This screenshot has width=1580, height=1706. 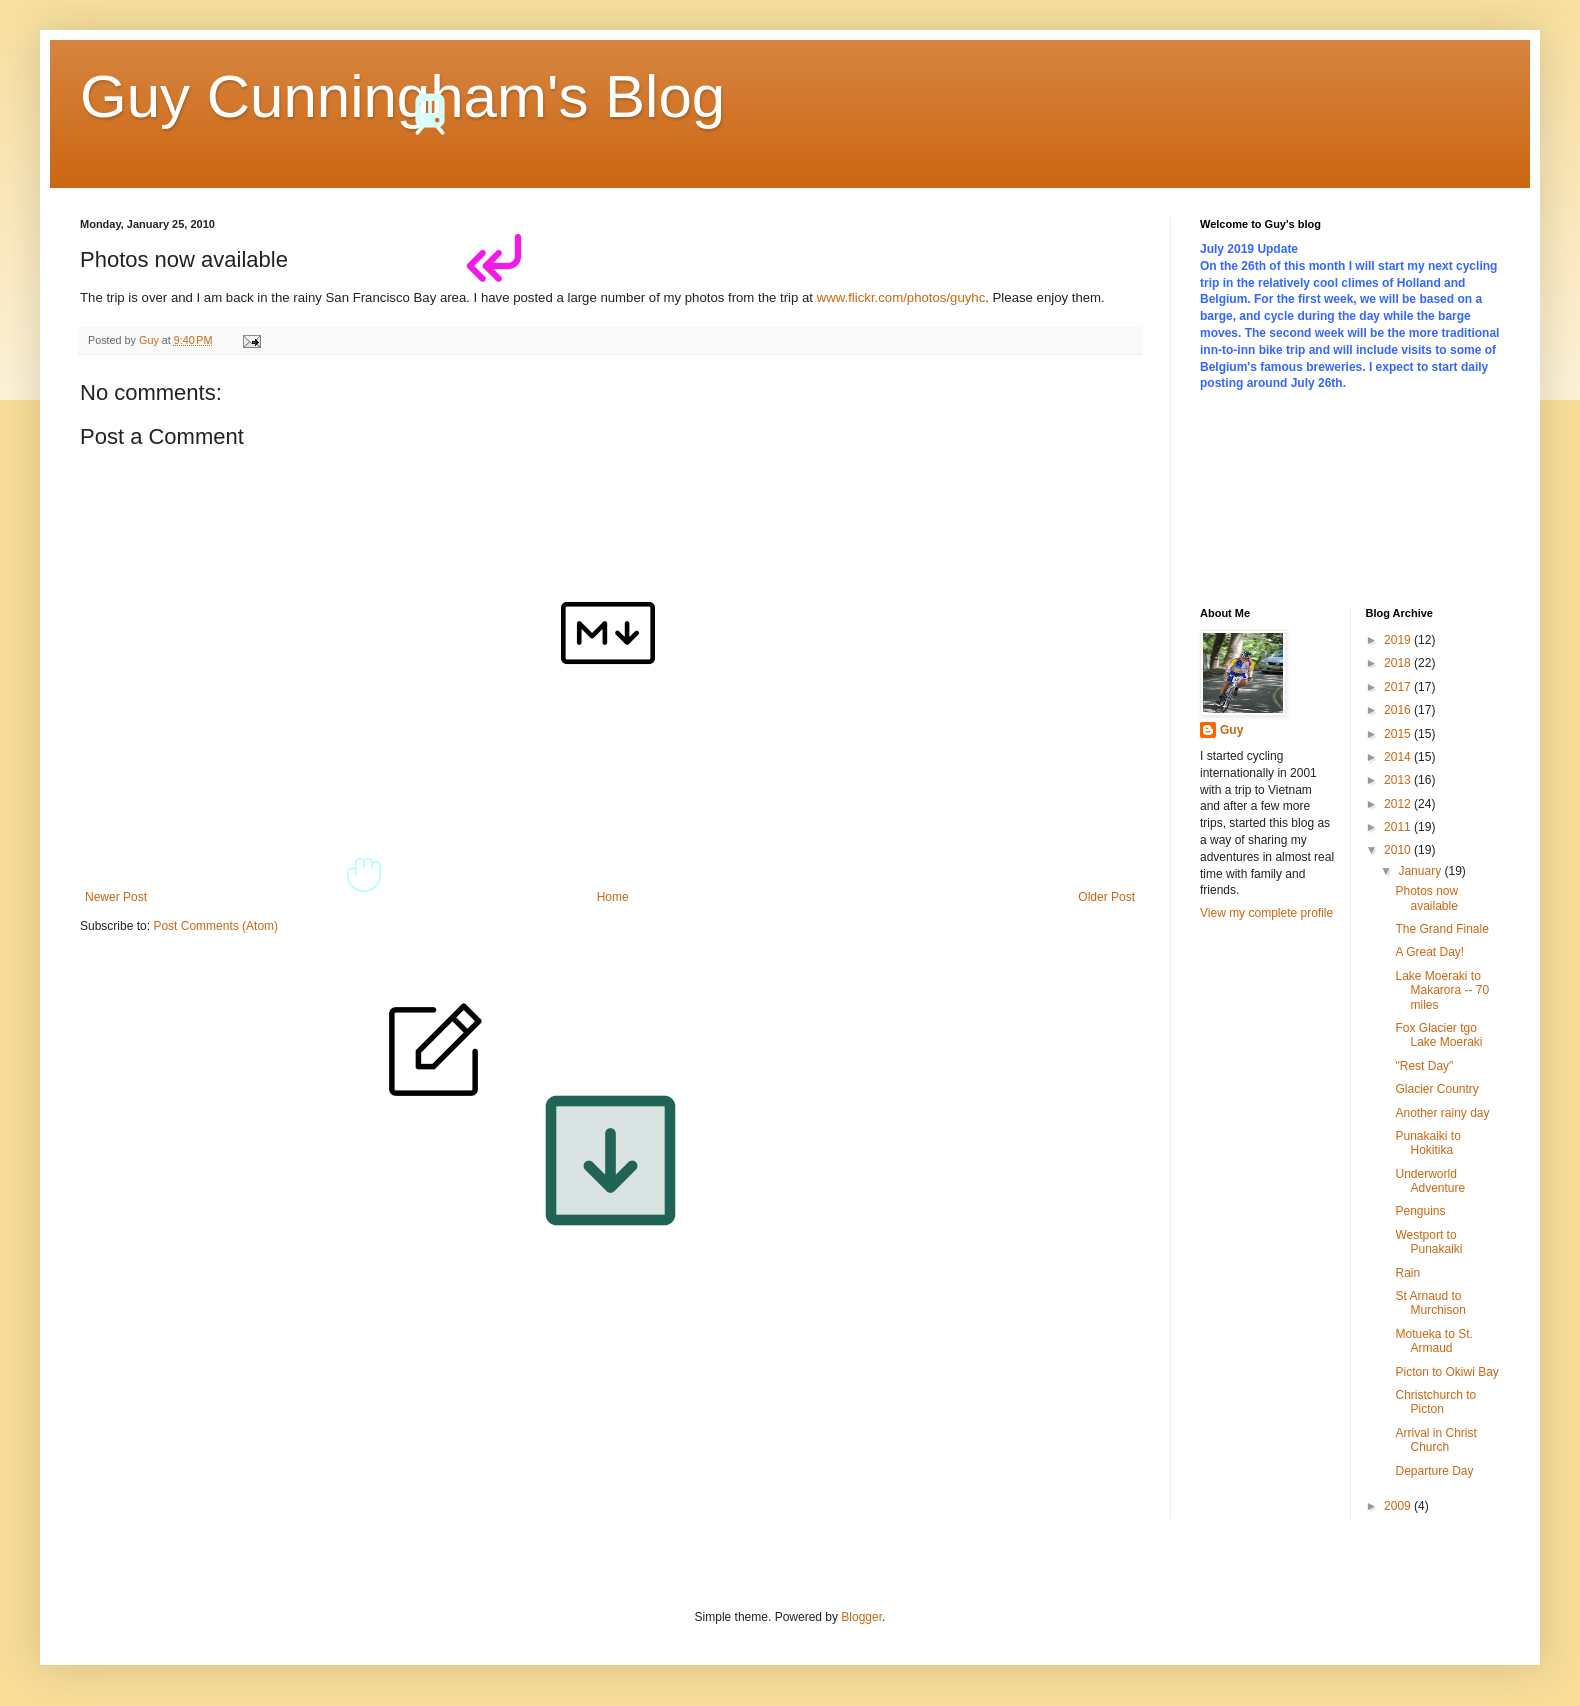 What do you see at coordinates (610, 1160) in the screenshot?
I see `download file or content` at bounding box center [610, 1160].